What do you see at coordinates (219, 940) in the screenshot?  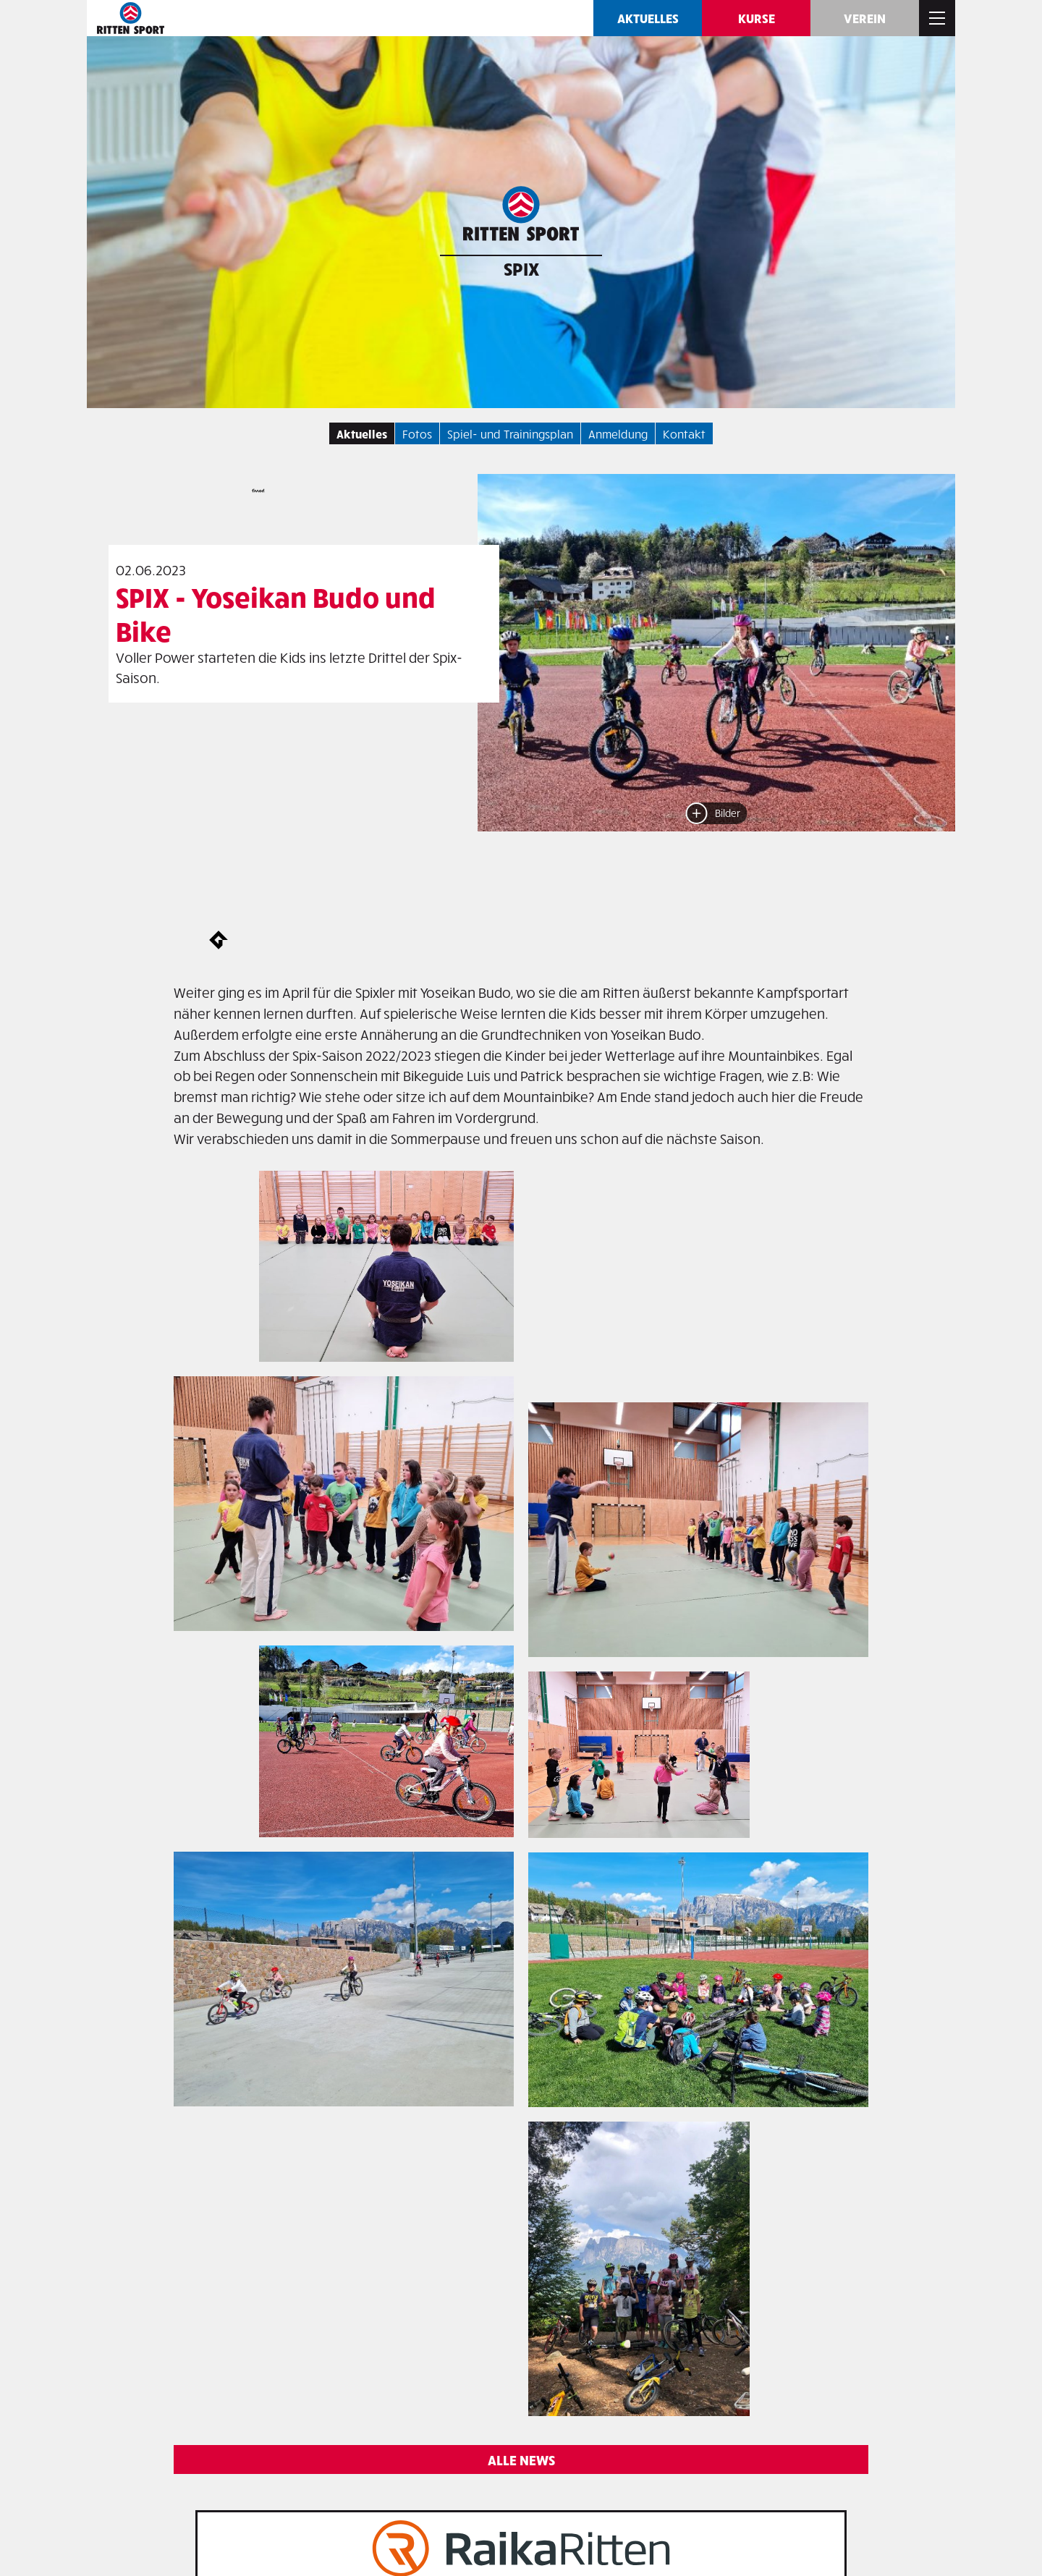 I see `open GameMaker game development software` at bounding box center [219, 940].